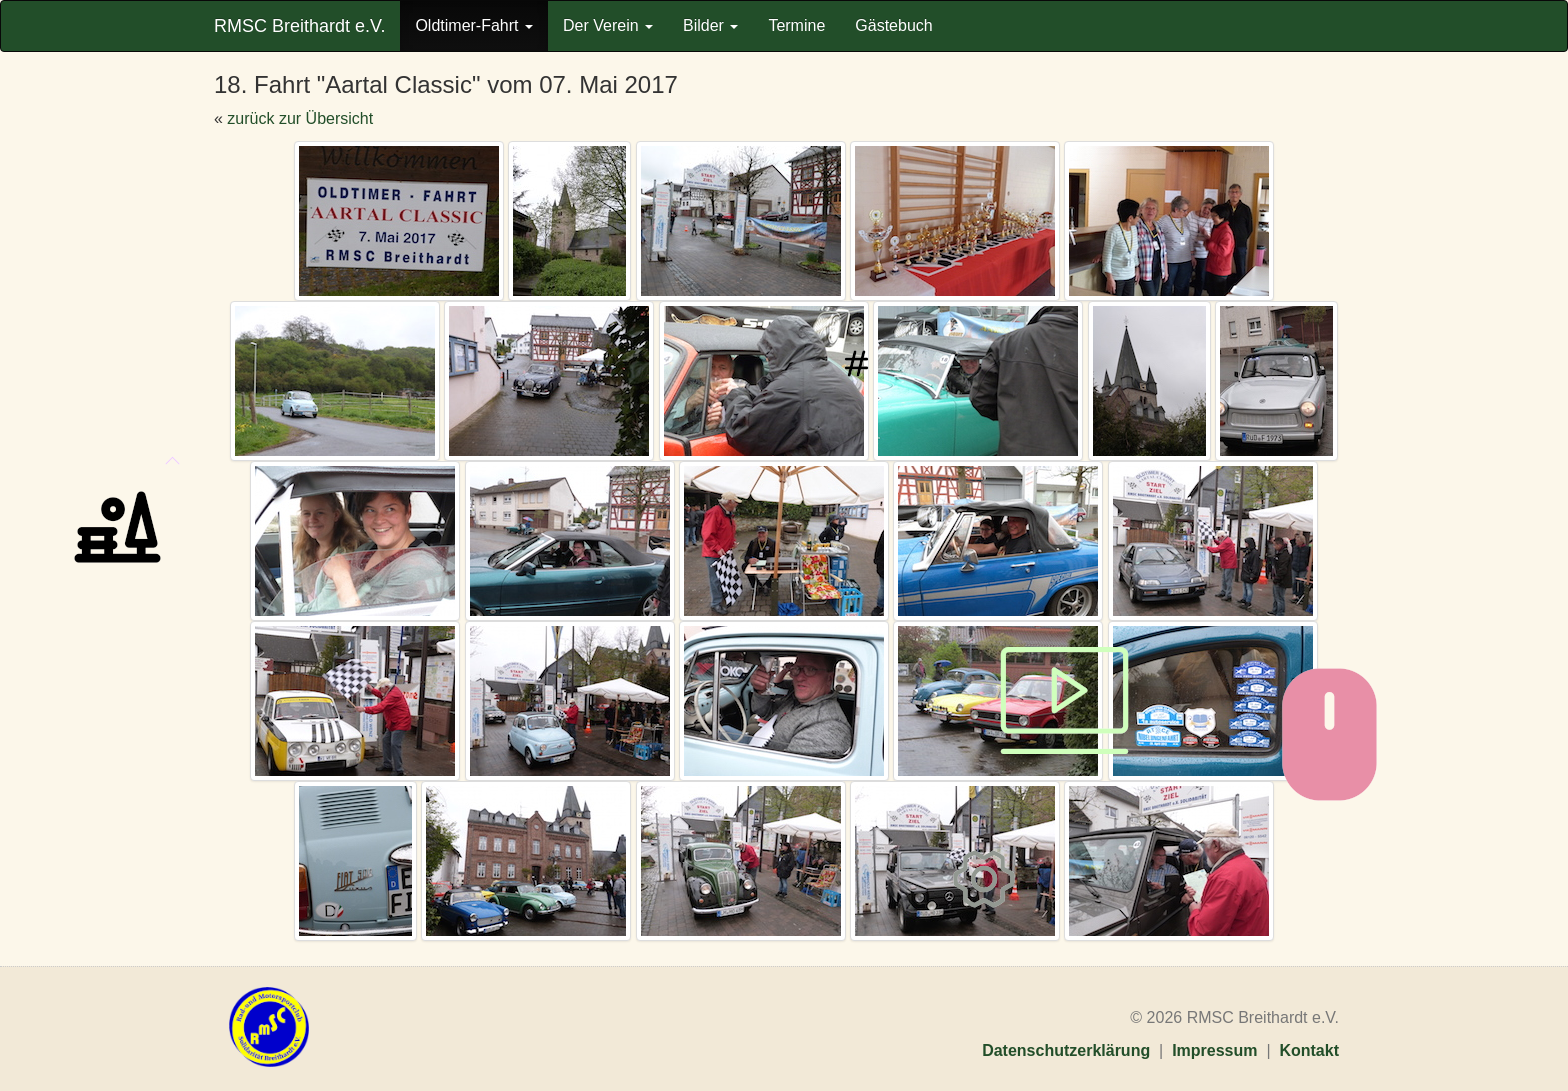  I want to click on access settings or preferences, so click(984, 879).